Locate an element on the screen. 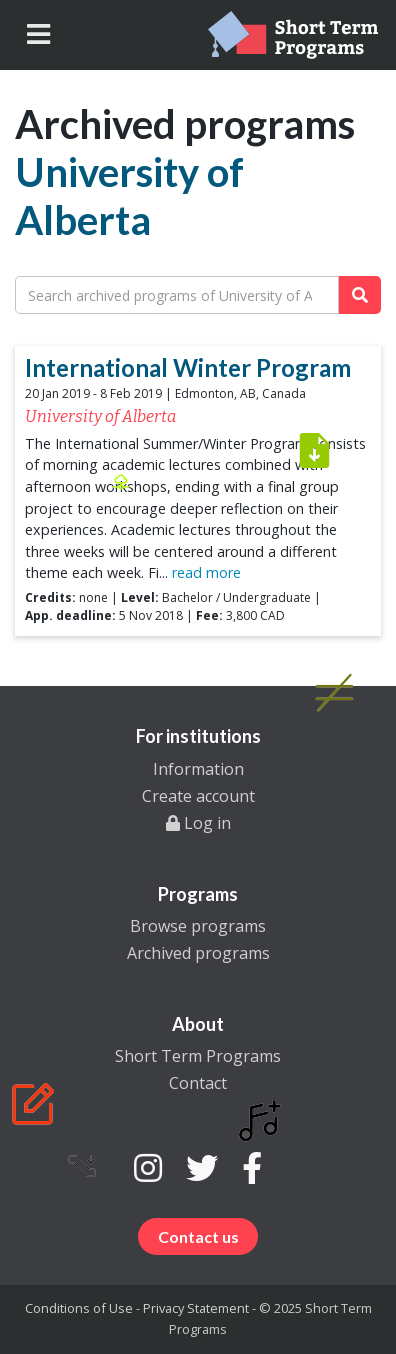 Image resolution: width=396 pixels, height=1354 pixels. indicates values are not equal or mismatched is located at coordinates (334, 692).